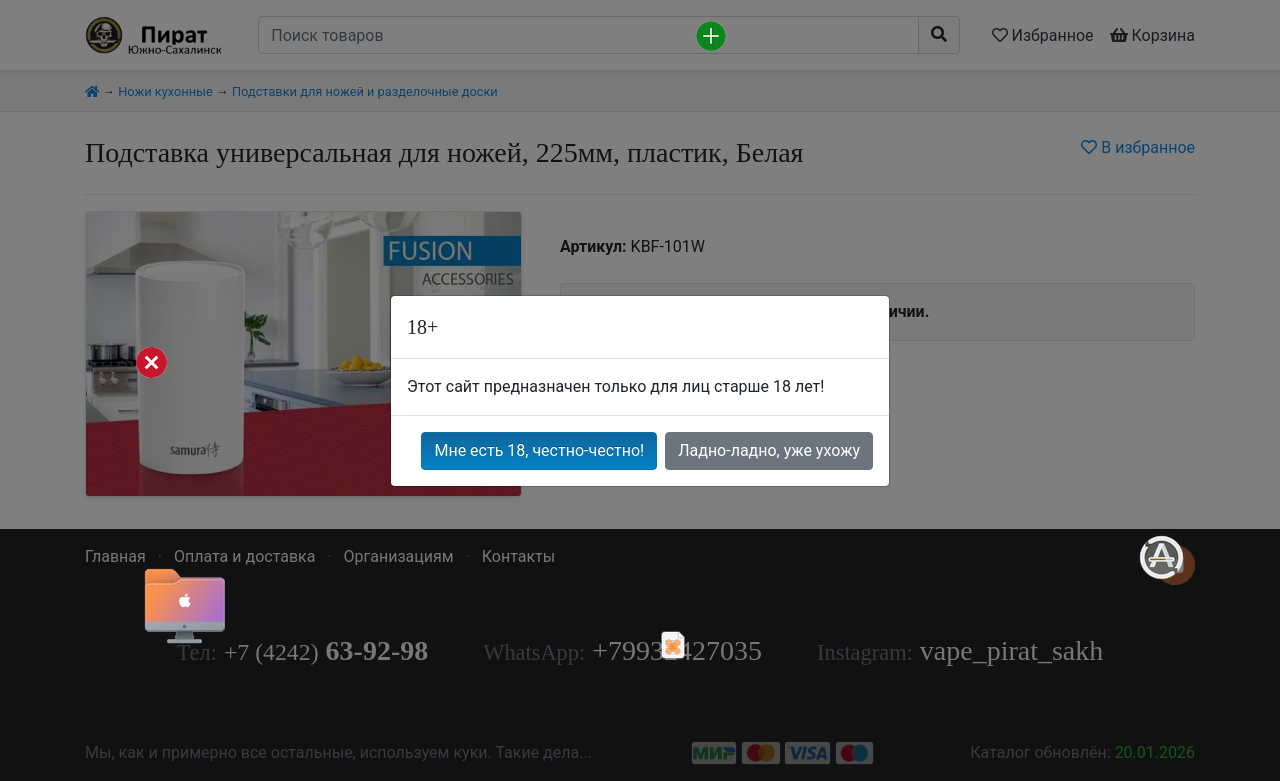  What do you see at coordinates (673, 645) in the screenshot?
I see `a patch or diff file for code changes` at bounding box center [673, 645].